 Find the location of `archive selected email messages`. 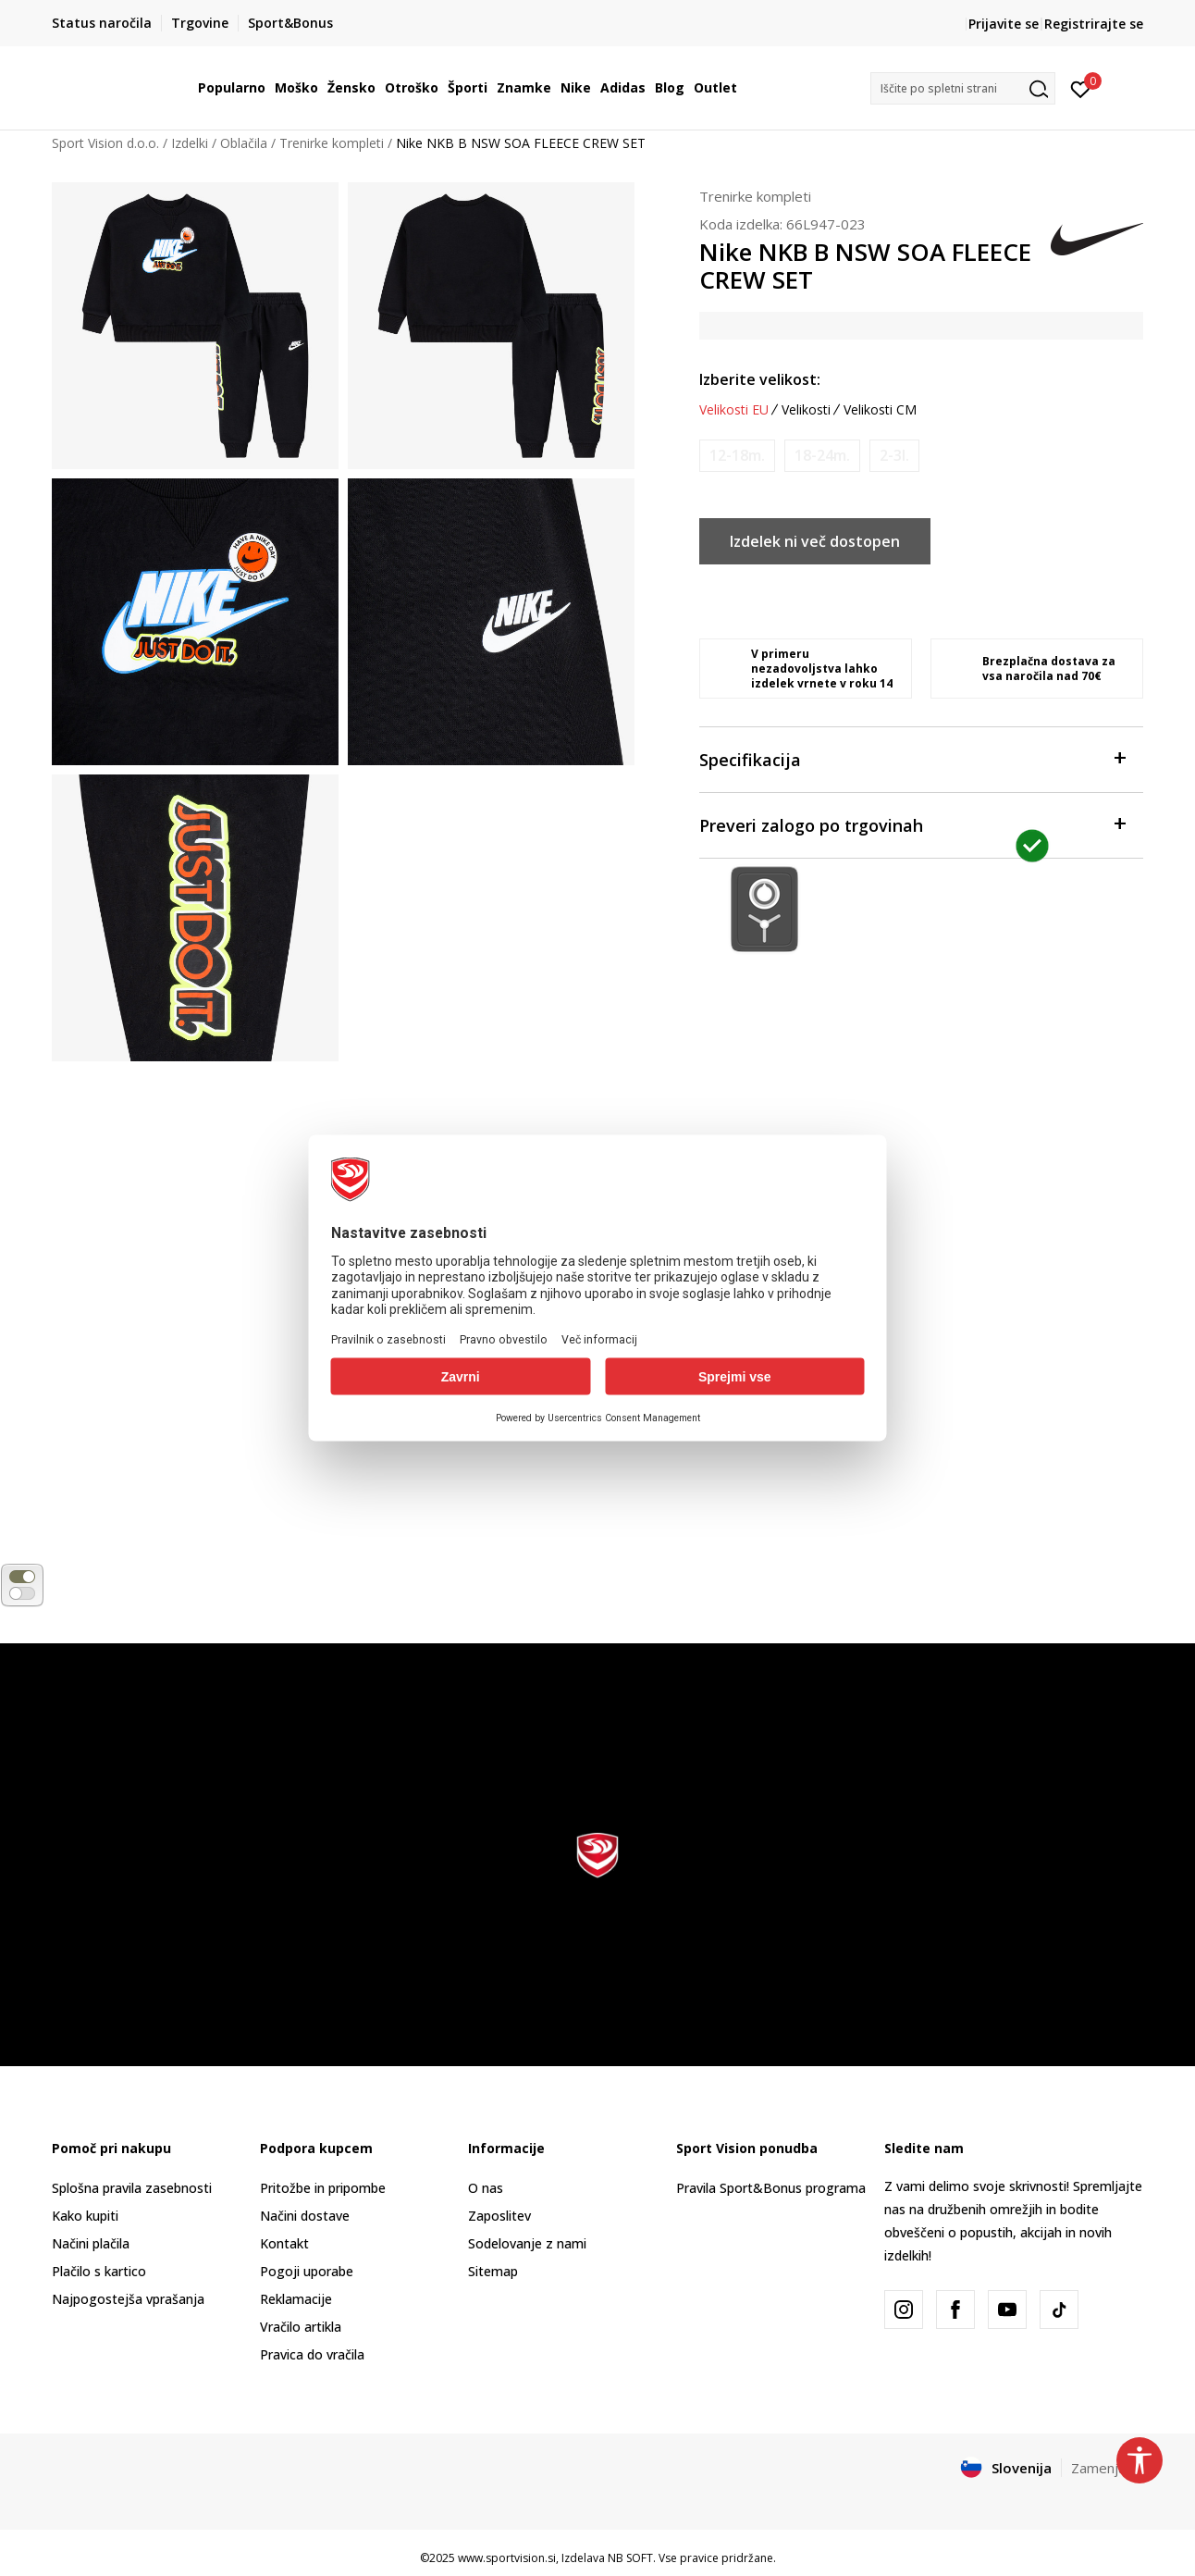

archive selected email messages is located at coordinates (764, 909).